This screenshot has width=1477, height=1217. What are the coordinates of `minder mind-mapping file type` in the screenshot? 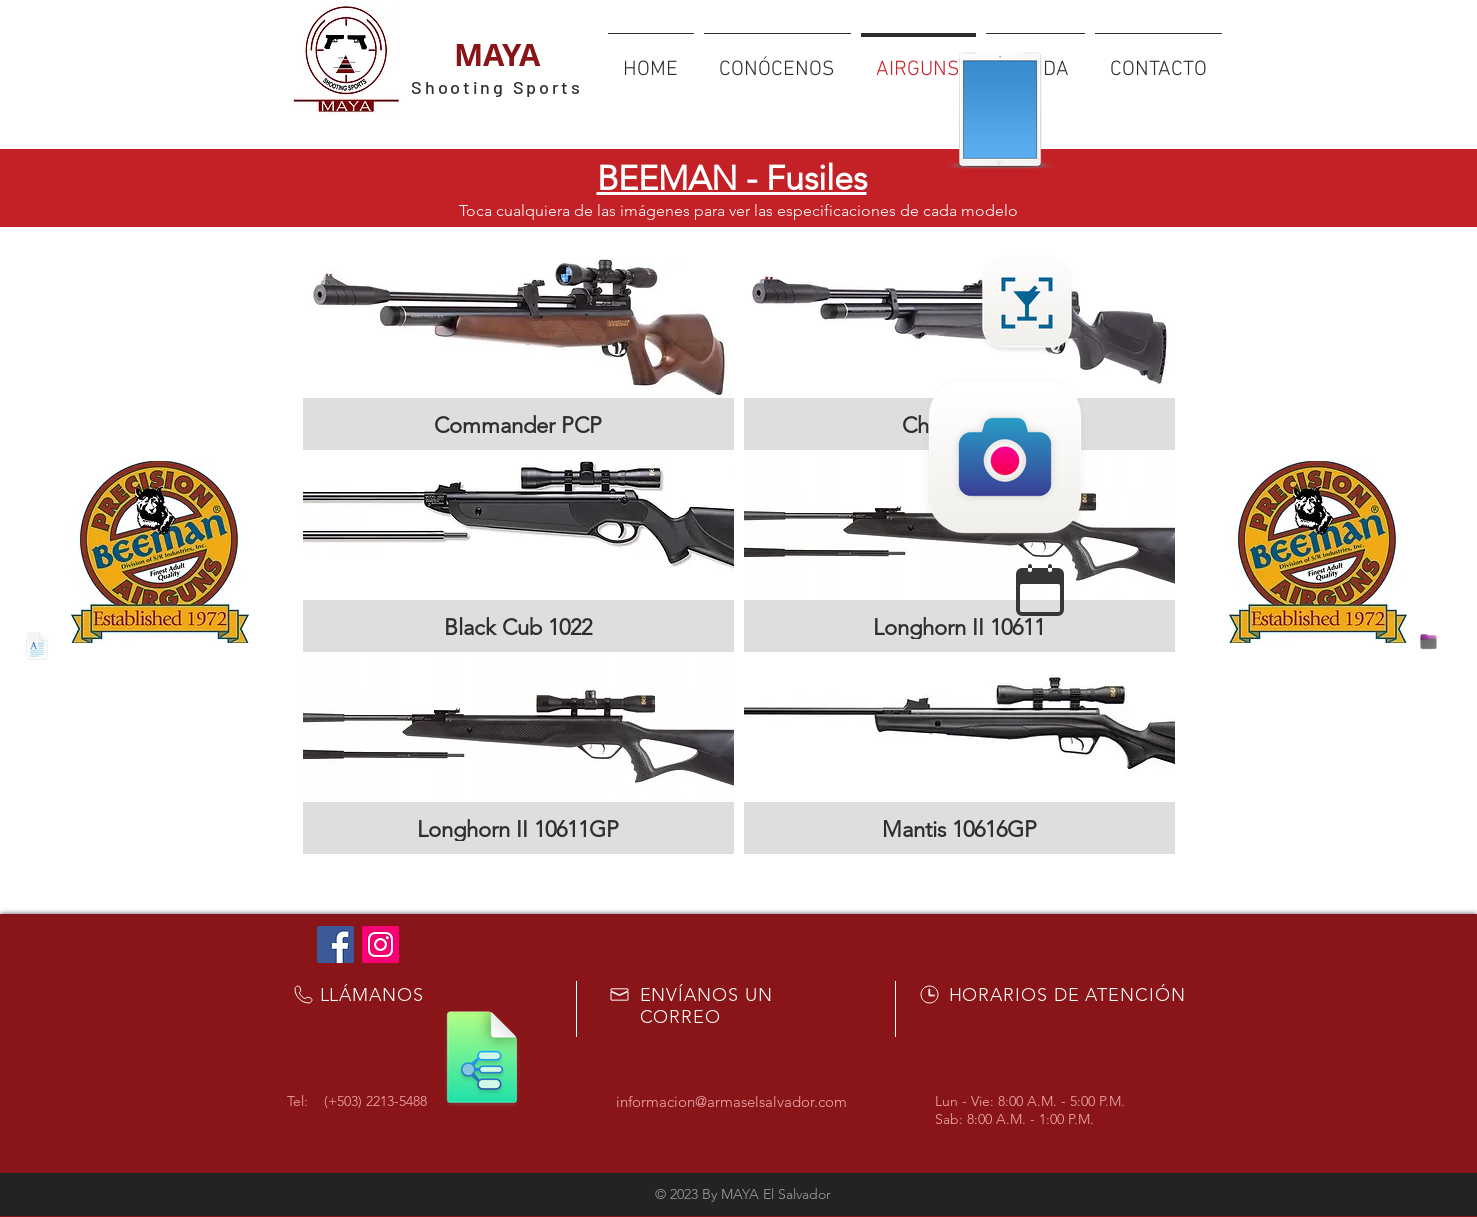 It's located at (482, 1059).